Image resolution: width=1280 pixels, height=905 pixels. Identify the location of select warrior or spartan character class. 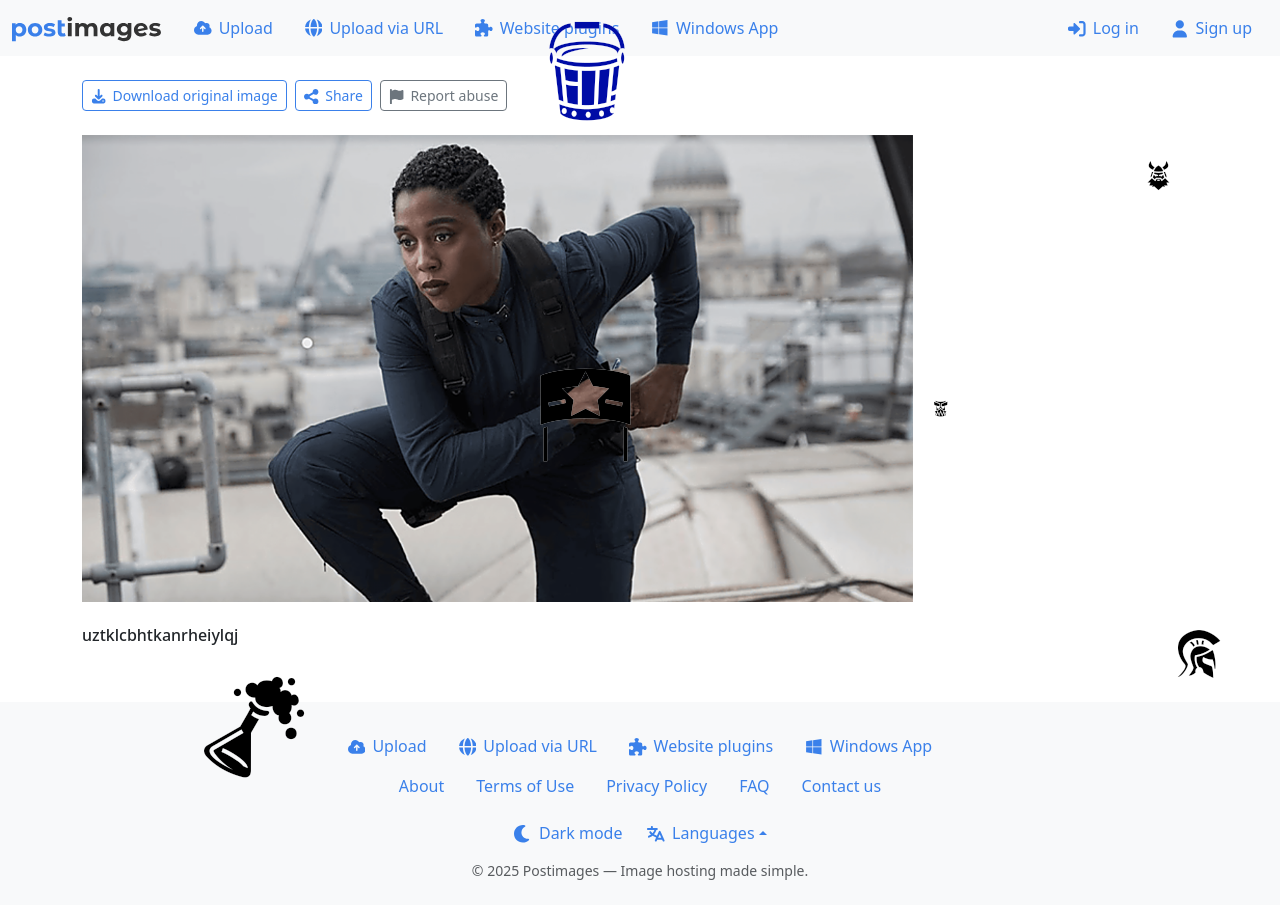
(1199, 654).